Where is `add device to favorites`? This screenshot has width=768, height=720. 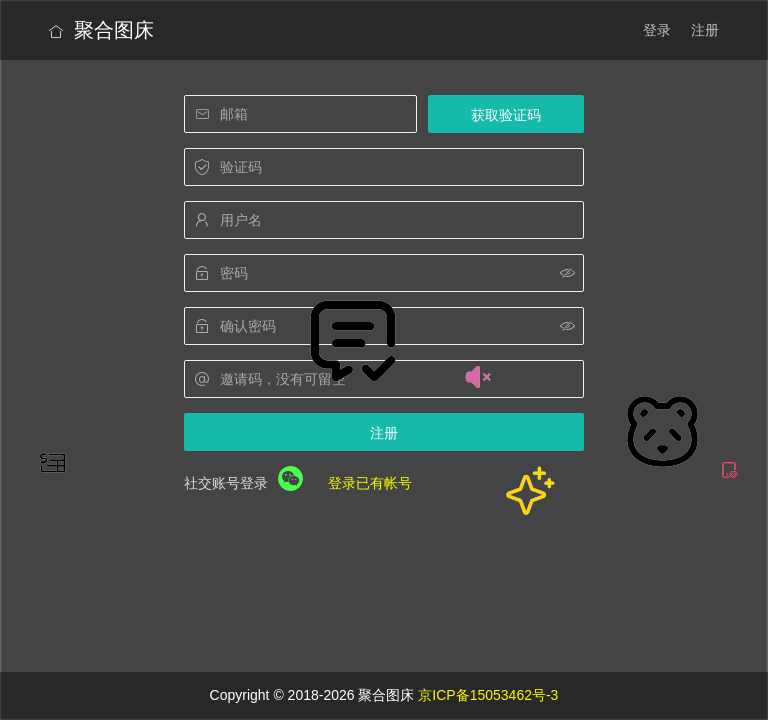
add device to favorites is located at coordinates (729, 470).